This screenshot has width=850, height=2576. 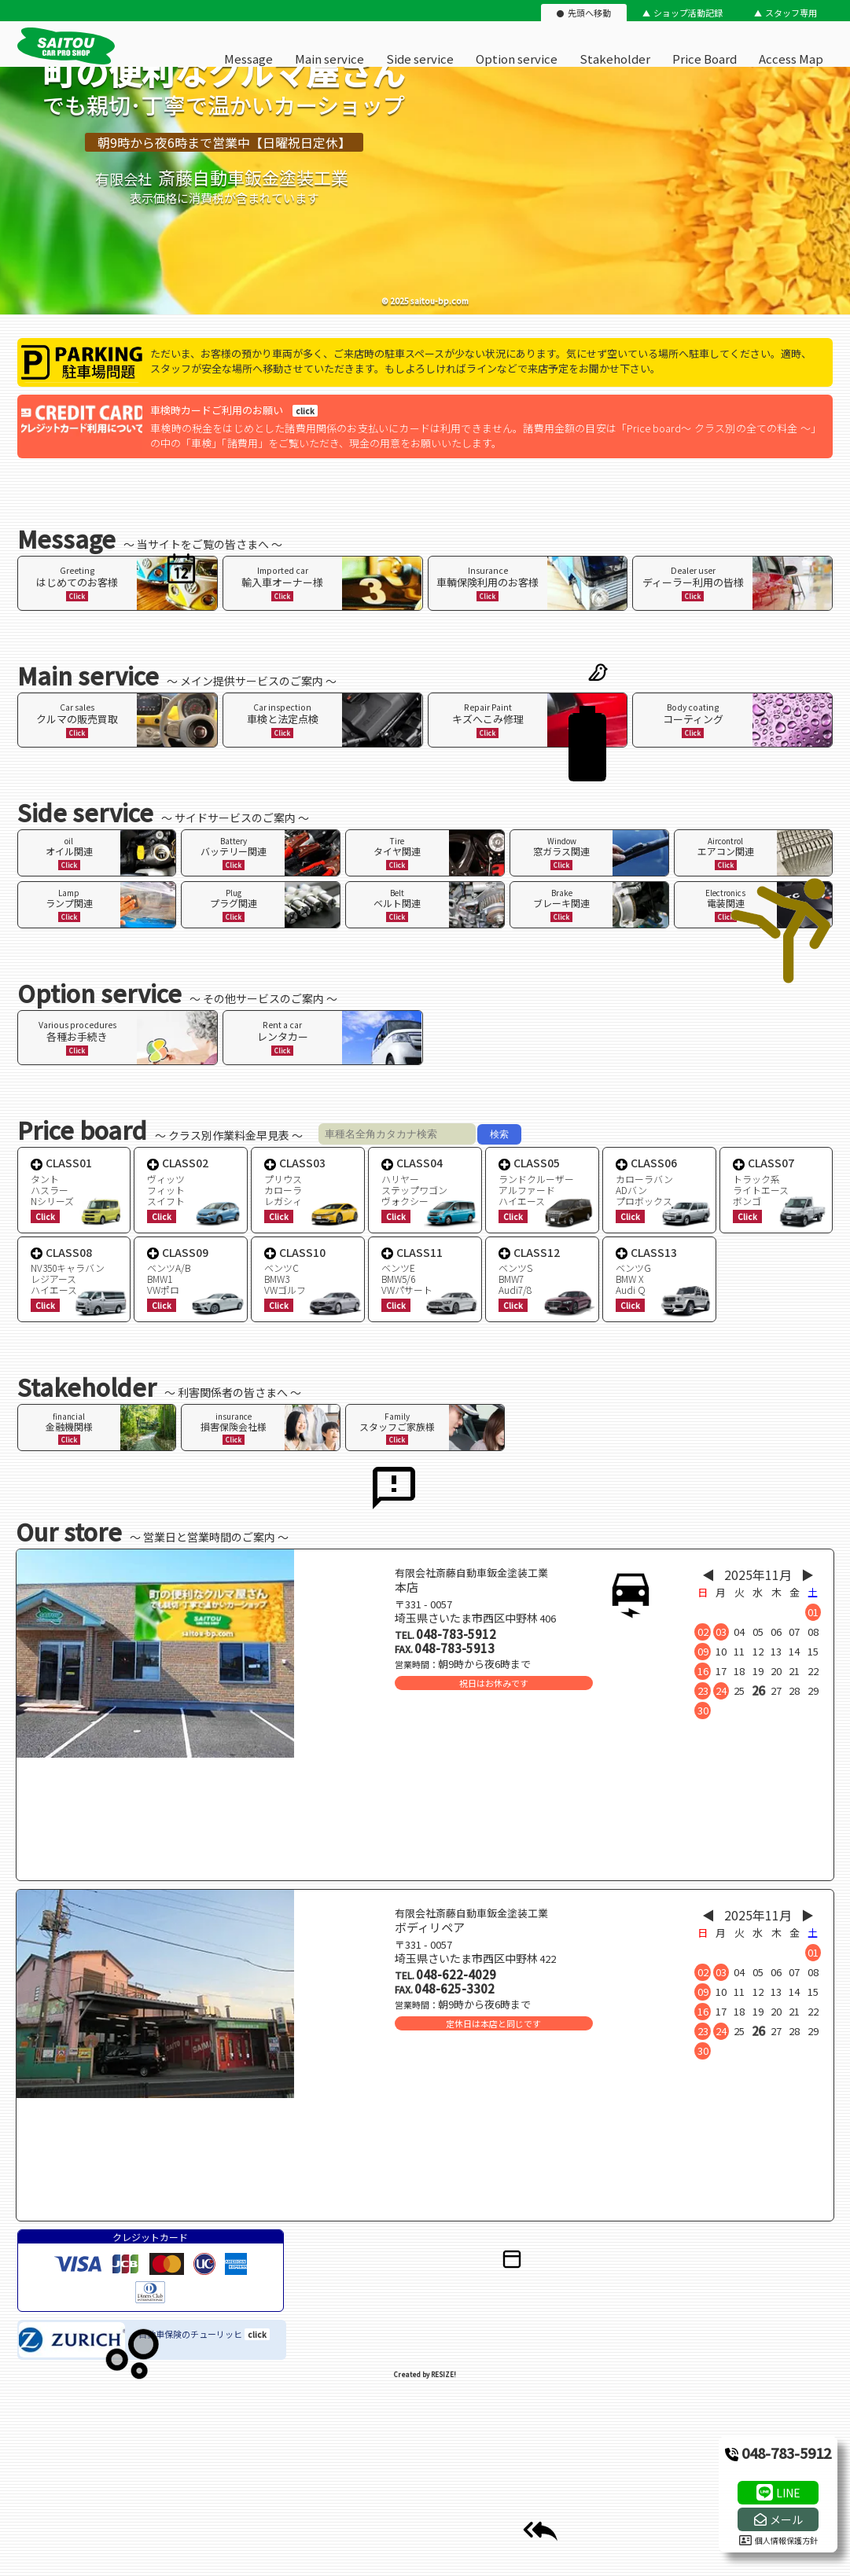 I want to click on view calendar or scheduled events, so click(x=181, y=569).